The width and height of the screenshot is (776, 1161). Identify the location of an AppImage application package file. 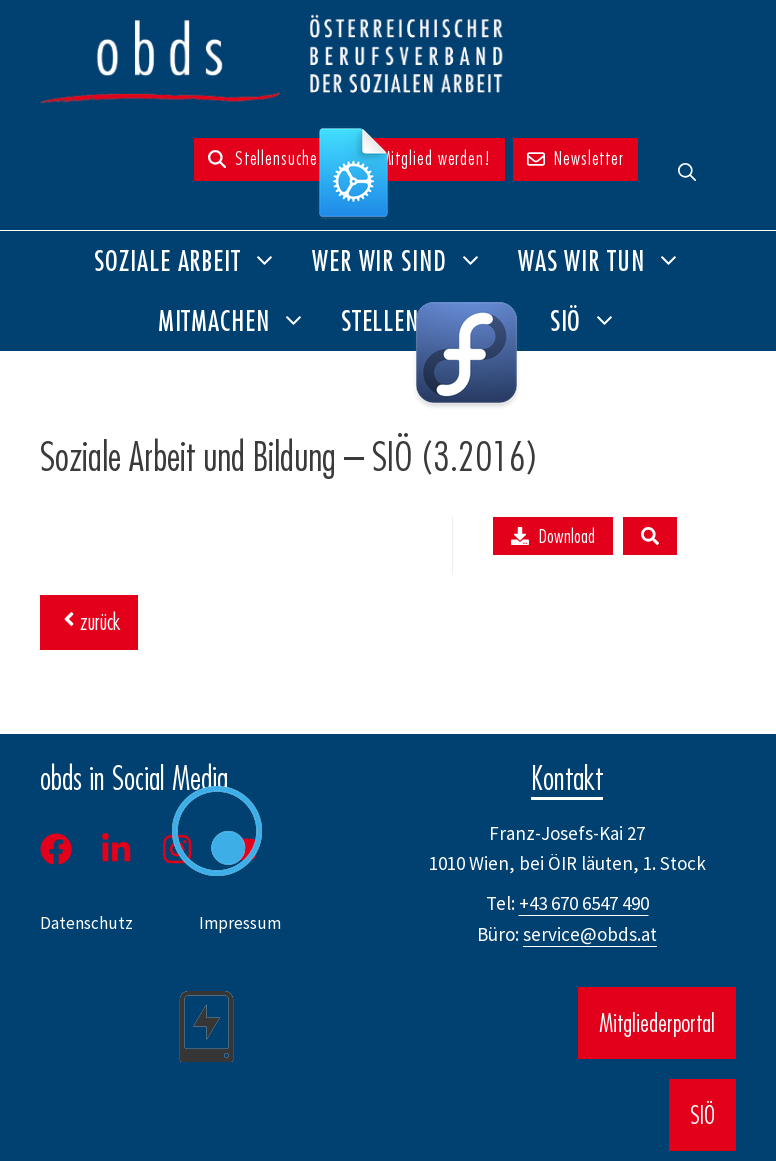
(353, 172).